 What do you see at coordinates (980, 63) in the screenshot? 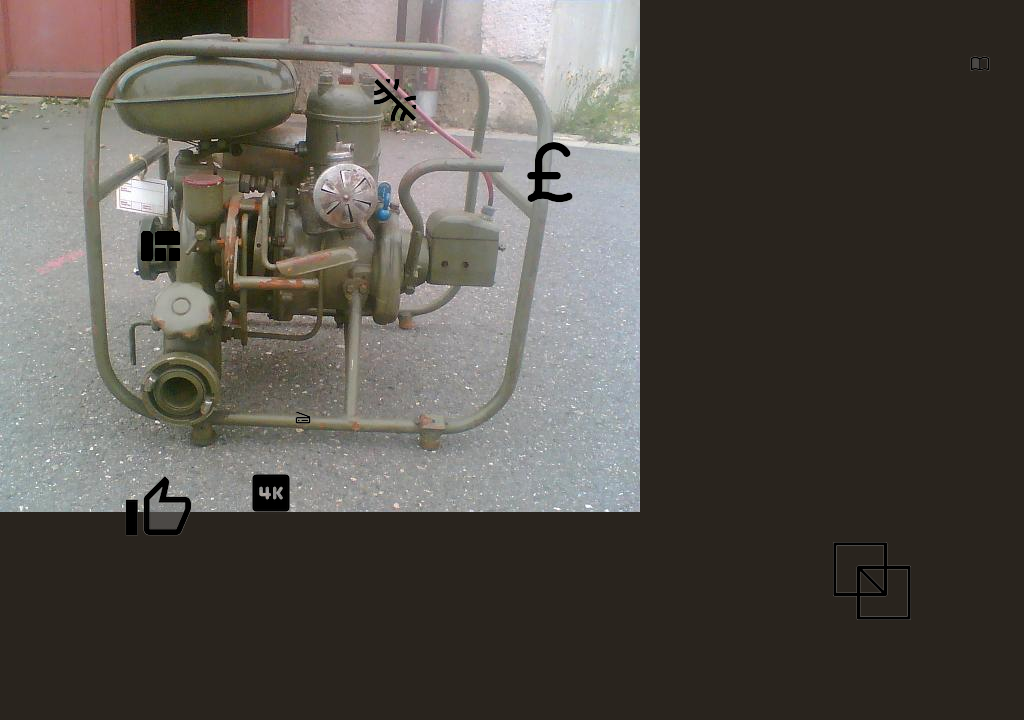
I see `import contacts from address book` at bounding box center [980, 63].